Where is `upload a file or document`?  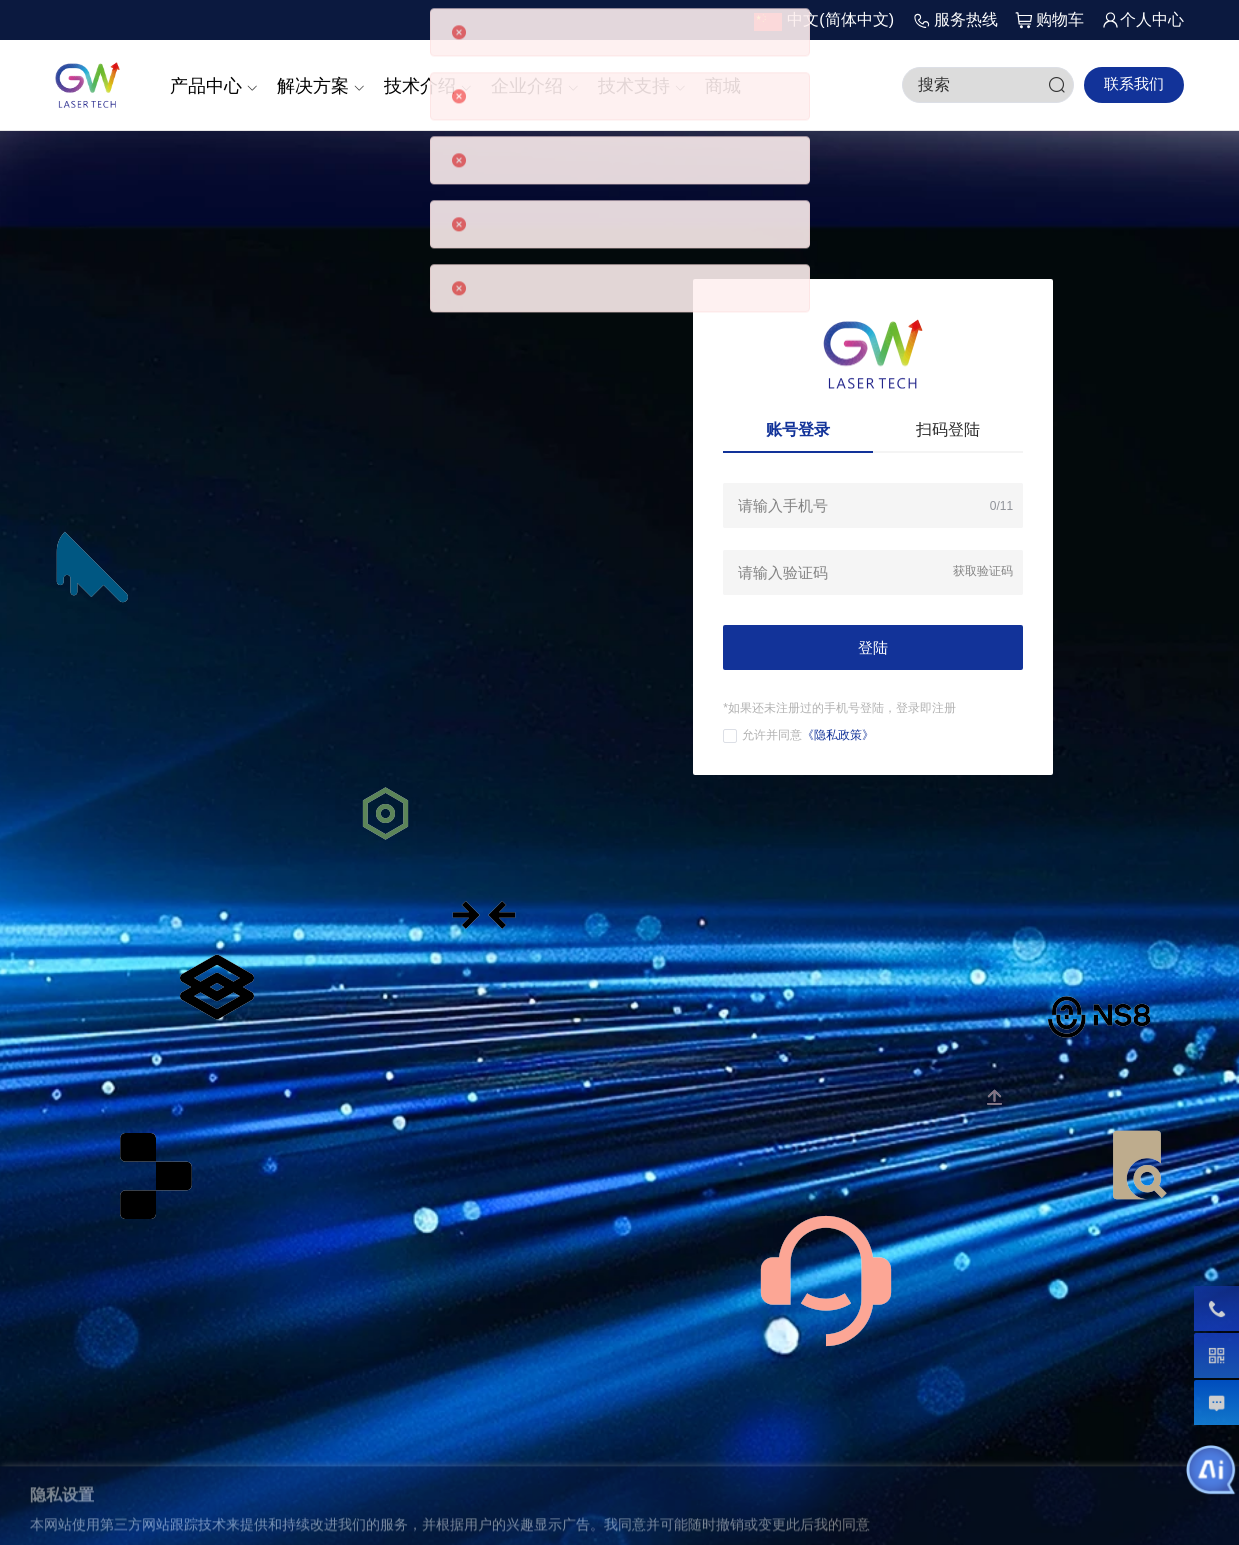
upload a file or document is located at coordinates (994, 1097).